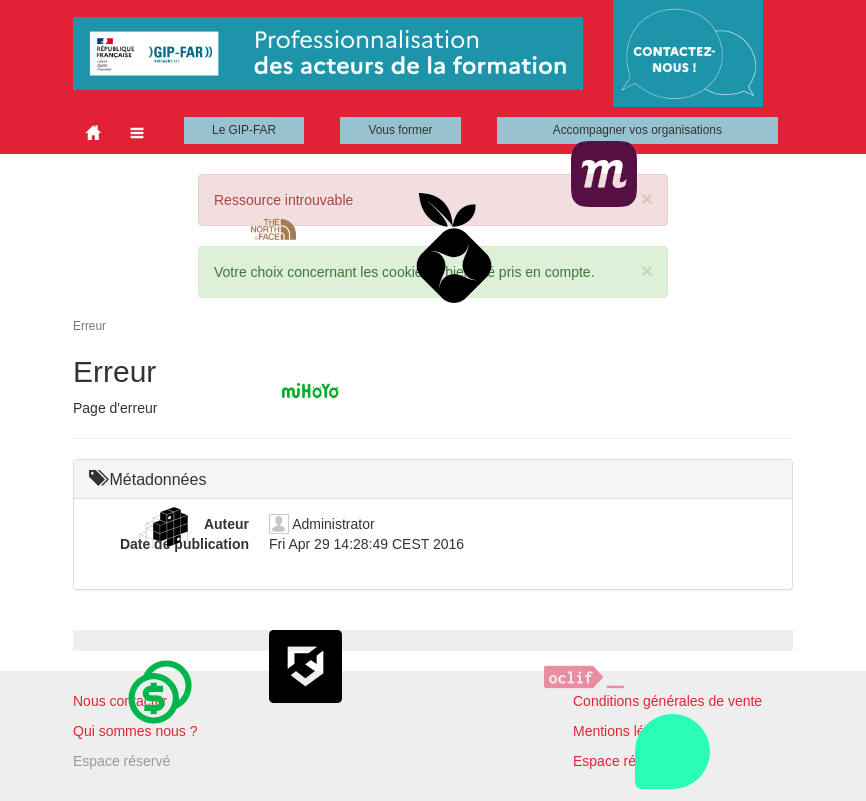 The height and width of the screenshot is (801, 866). What do you see at coordinates (454, 248) in the screenshot?
I see `open Pi-hole network ad blocker settings` at bounding box center [454, 248].